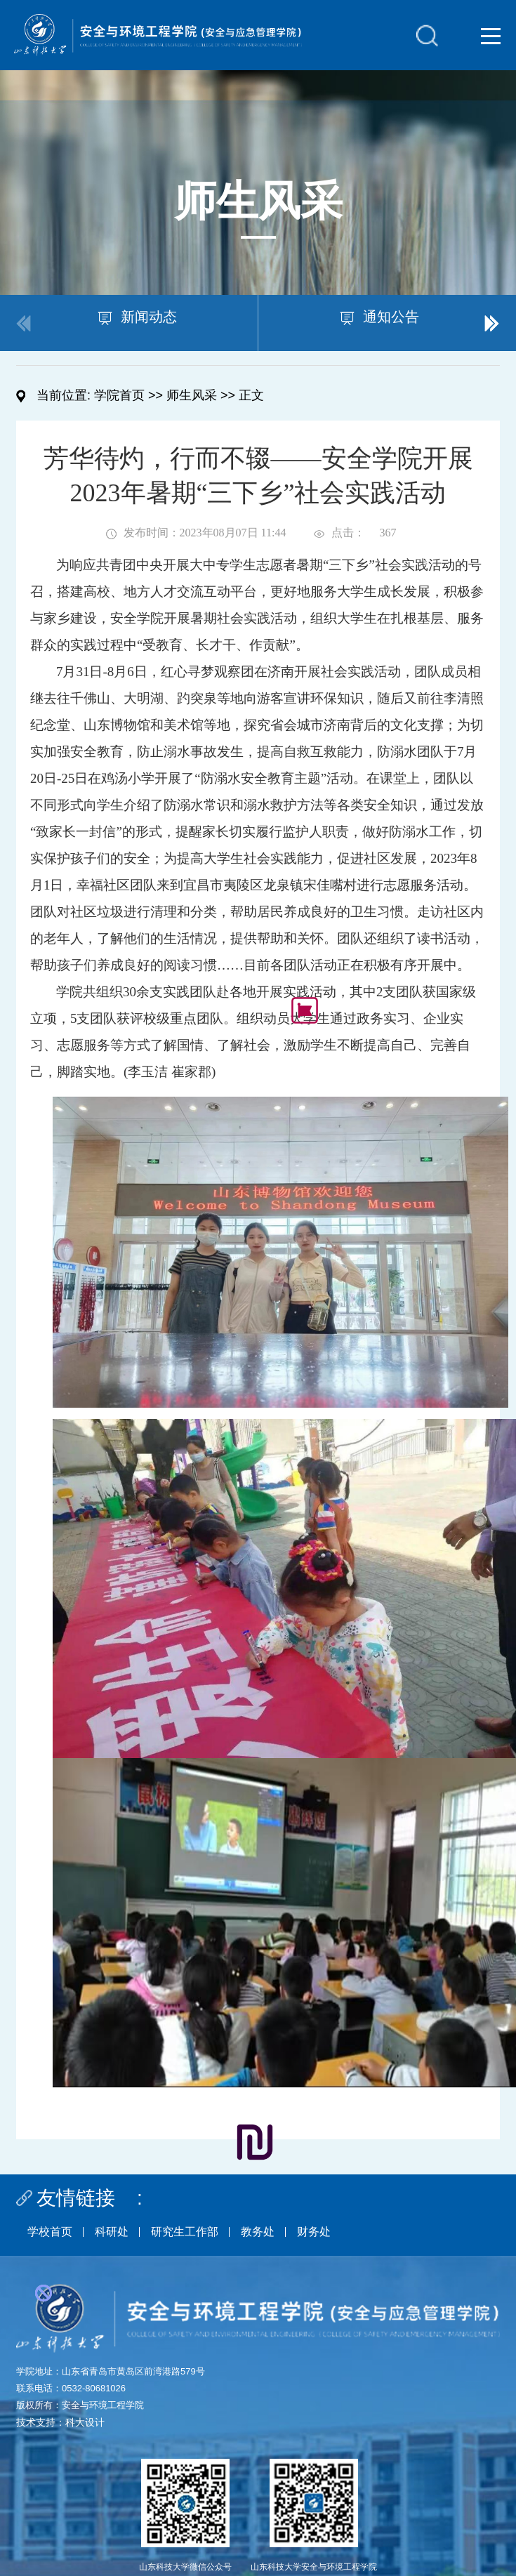 Image resolution: width=516 pixels, height=2576 pixels. I want to click on indicates a blocked or prohibited action, so click(44, 2293).